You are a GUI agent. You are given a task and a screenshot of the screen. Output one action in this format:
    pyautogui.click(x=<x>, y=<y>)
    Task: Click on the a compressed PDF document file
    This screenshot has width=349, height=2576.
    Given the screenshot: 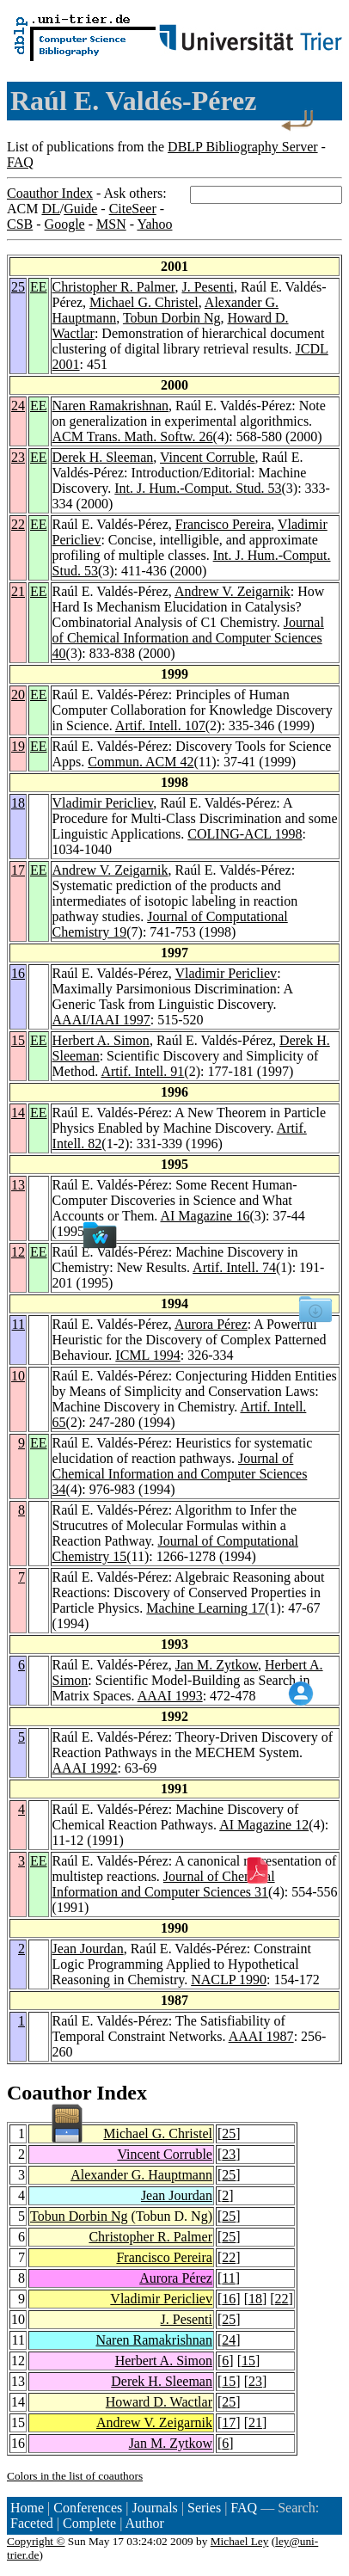 What is the action you would take?
    pyautogui.click(x=257, y=1870)
    